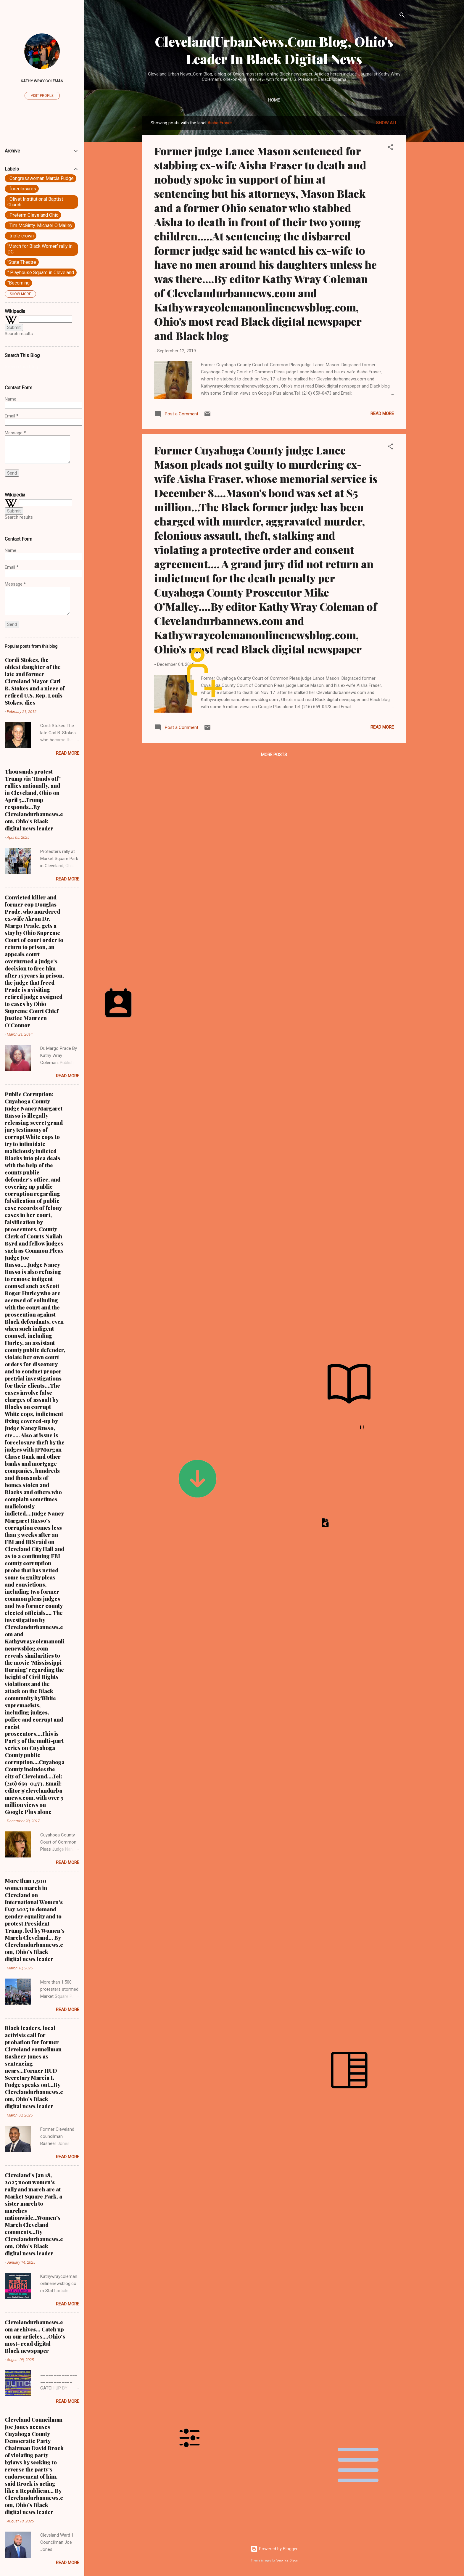 Image resolution: width=464 pixels, height=2576 pixels. What do you see at coordinates (264, 80) in the screenshot?
I see `view your profile` at bounding box center [264, 80].